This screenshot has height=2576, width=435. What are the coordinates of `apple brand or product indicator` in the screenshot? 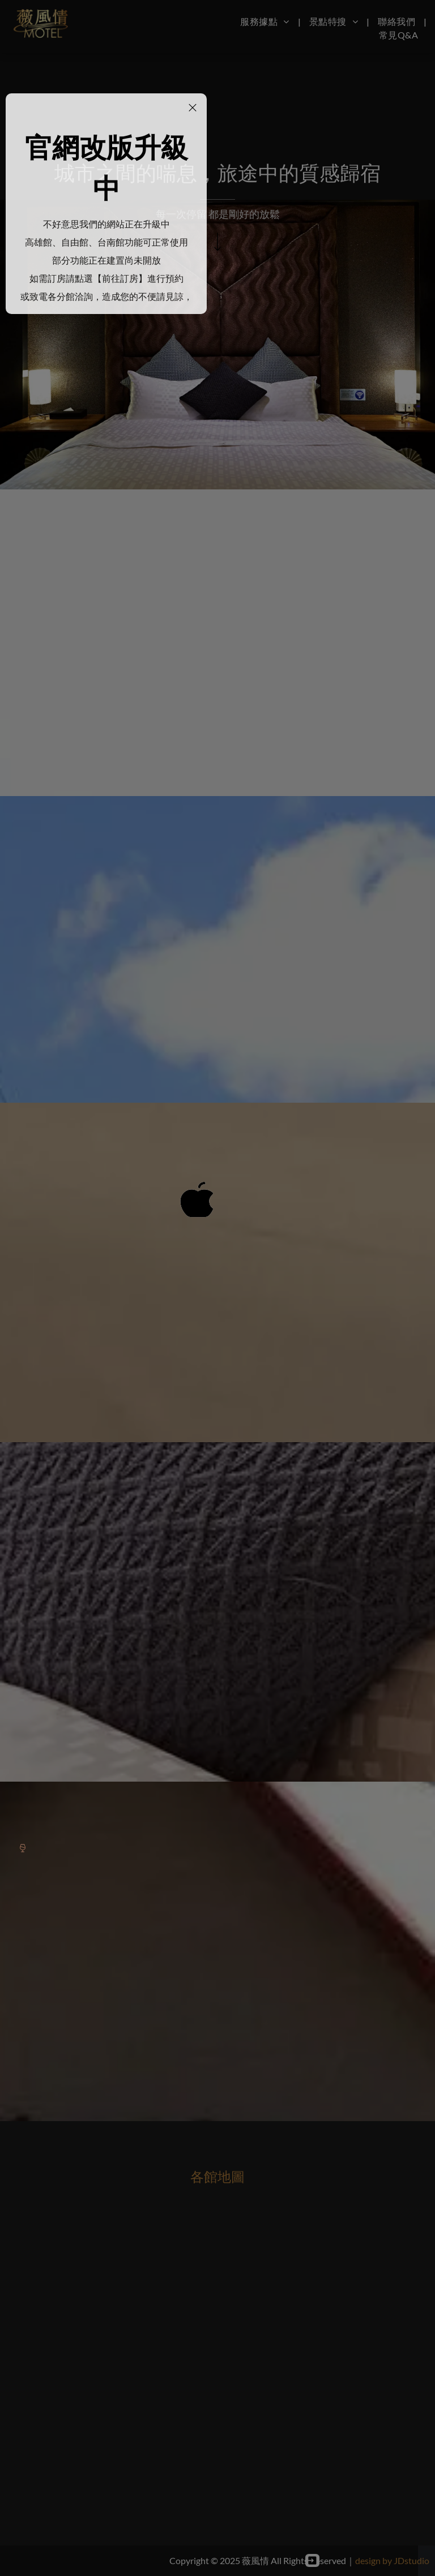 It's located at (198, 1202).